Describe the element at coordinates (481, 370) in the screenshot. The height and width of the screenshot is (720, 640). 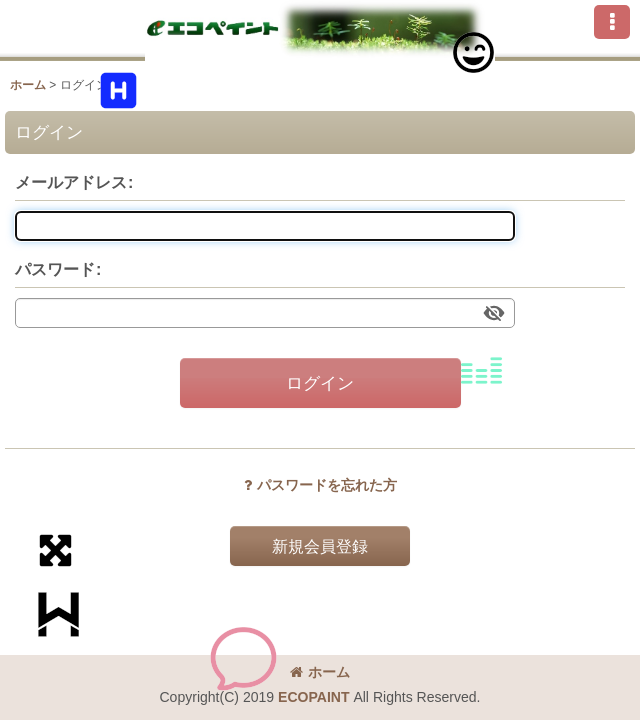
I see `adjust audio equalizer settings` at that location.